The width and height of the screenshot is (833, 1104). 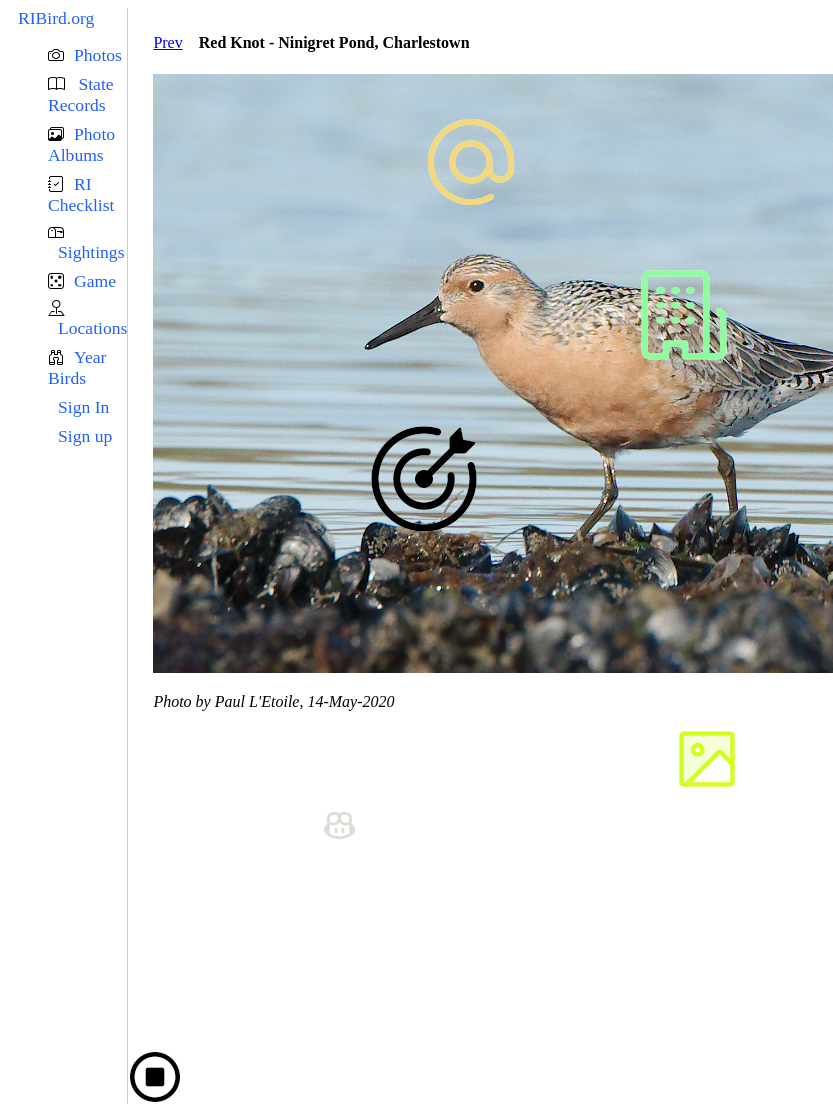 I want to click on view organization or team settings, so click(x=684, y=317).